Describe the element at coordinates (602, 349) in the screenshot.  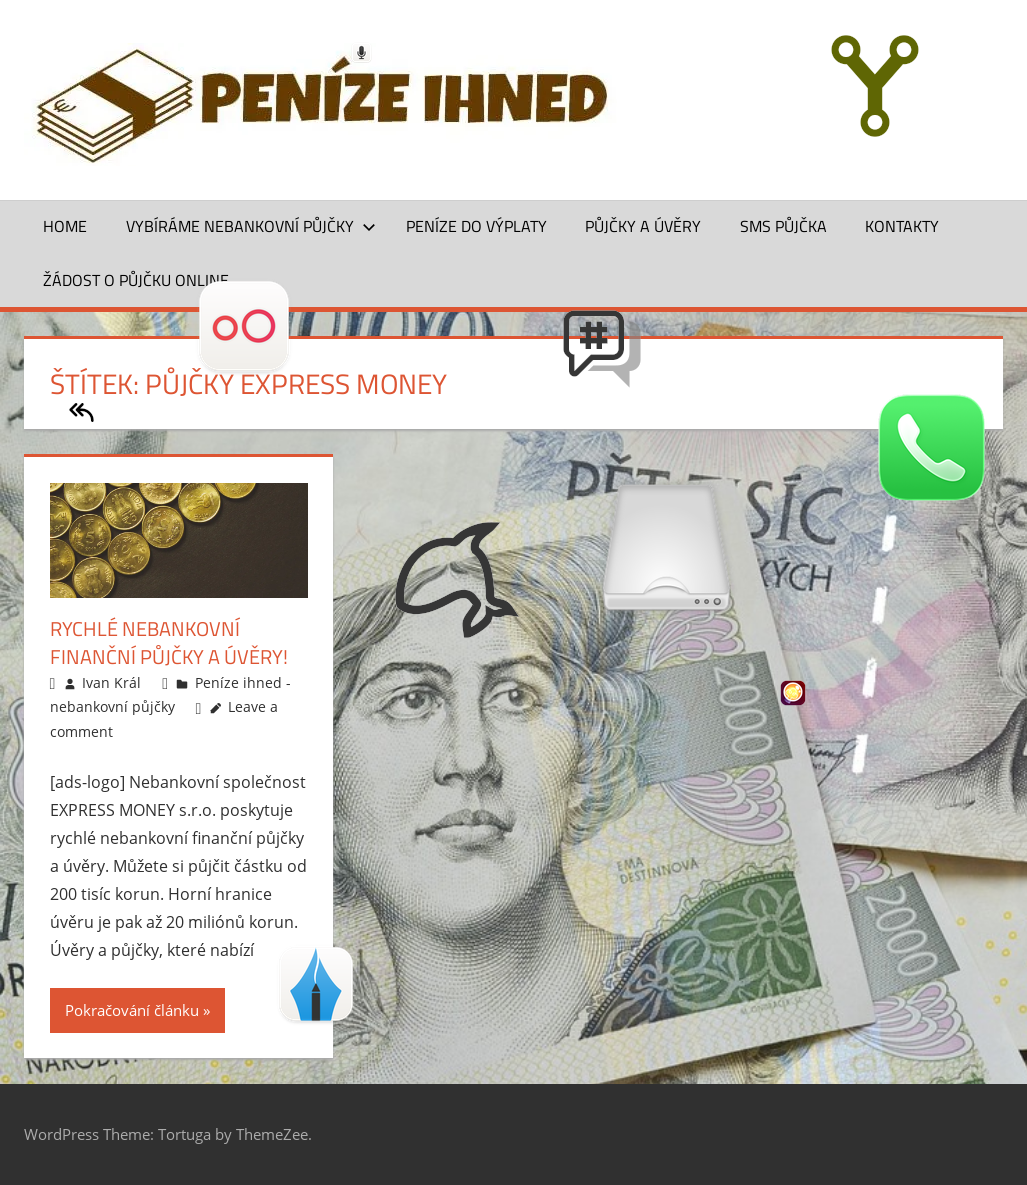
I see `open polari irc chat application` at that location.